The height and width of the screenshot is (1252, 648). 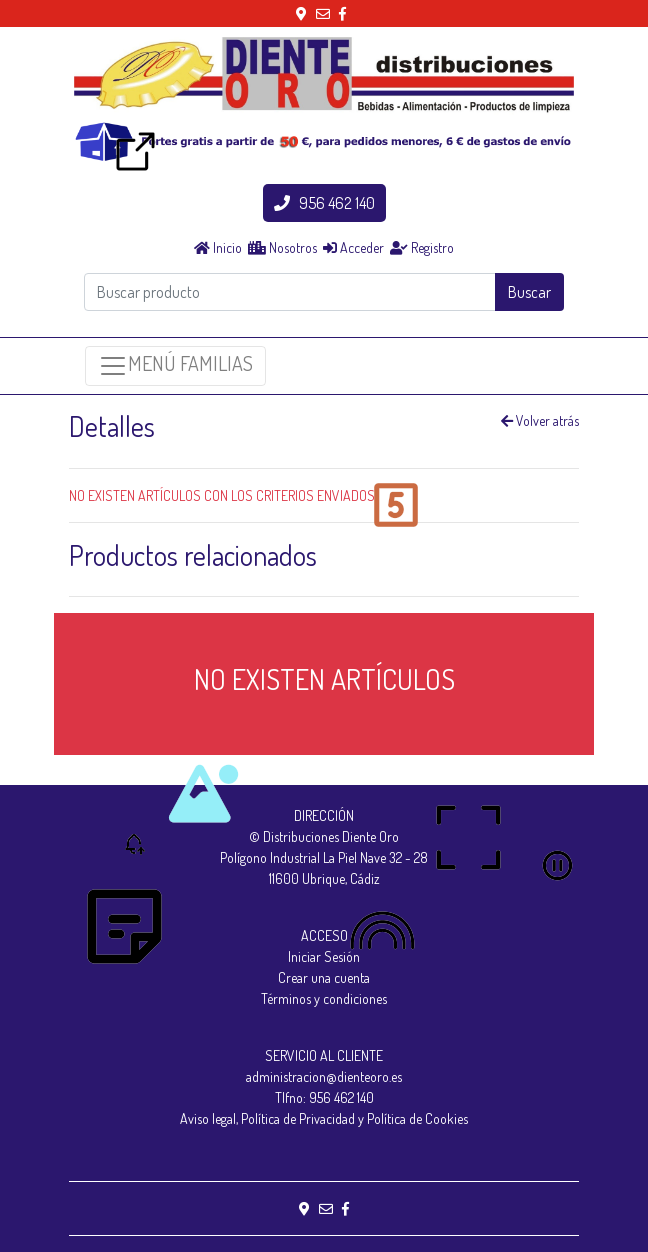 I want to click on pause media playback, so click(x=557, y=865).